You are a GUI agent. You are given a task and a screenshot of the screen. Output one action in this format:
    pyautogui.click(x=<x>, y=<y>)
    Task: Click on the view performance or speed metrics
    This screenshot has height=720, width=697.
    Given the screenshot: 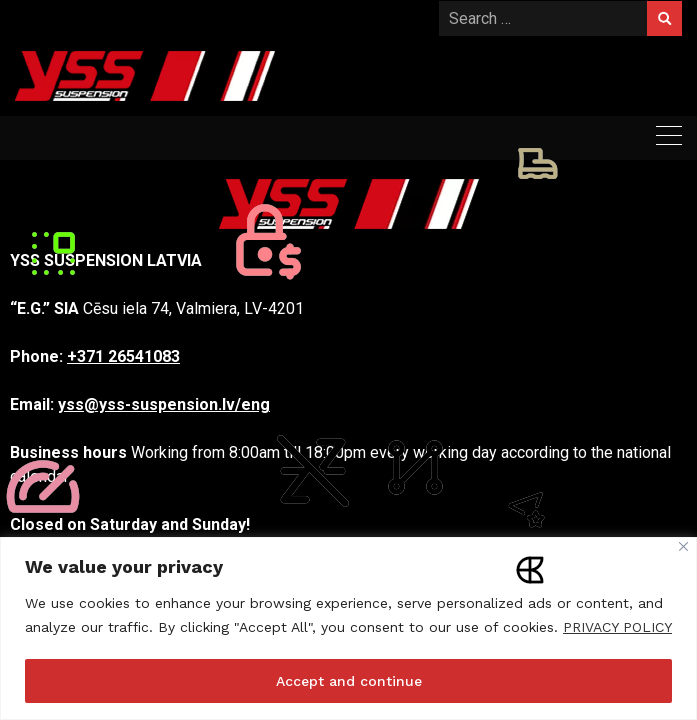 What is the action you would take?
    pyautogui.click(x=43, y=489)
    